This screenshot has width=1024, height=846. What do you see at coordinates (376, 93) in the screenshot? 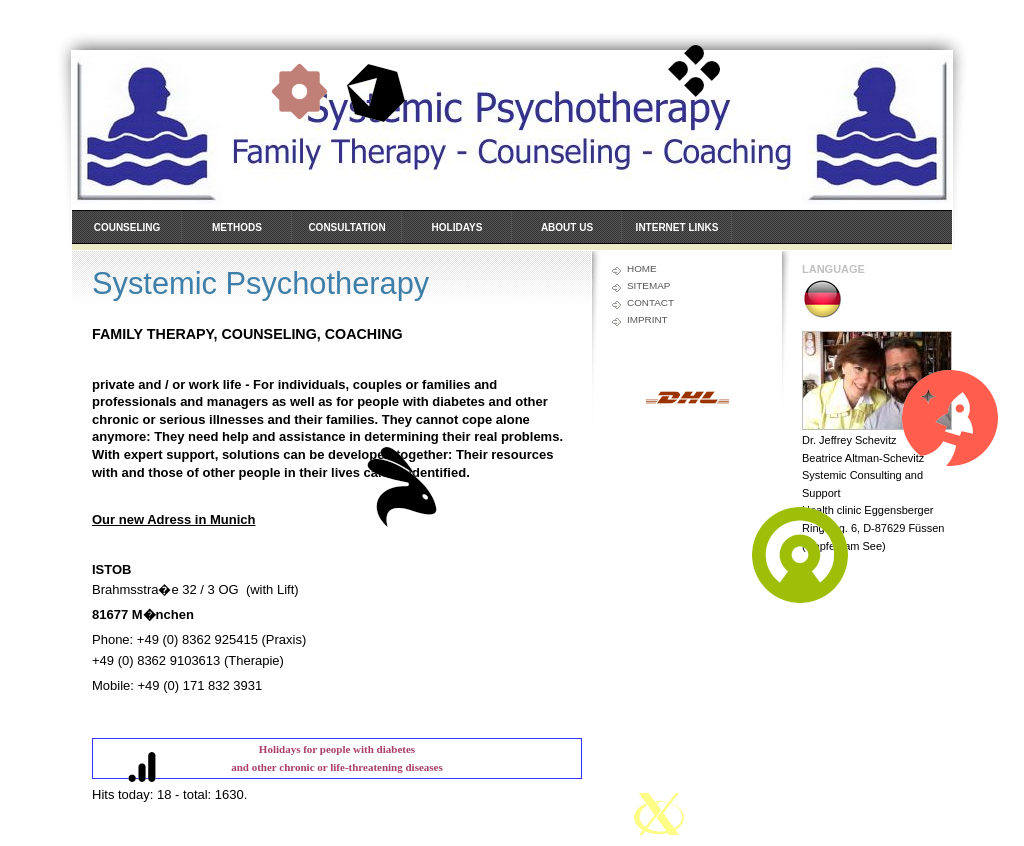
I see `crystal programming language logo` at bounding box center [376, 93].